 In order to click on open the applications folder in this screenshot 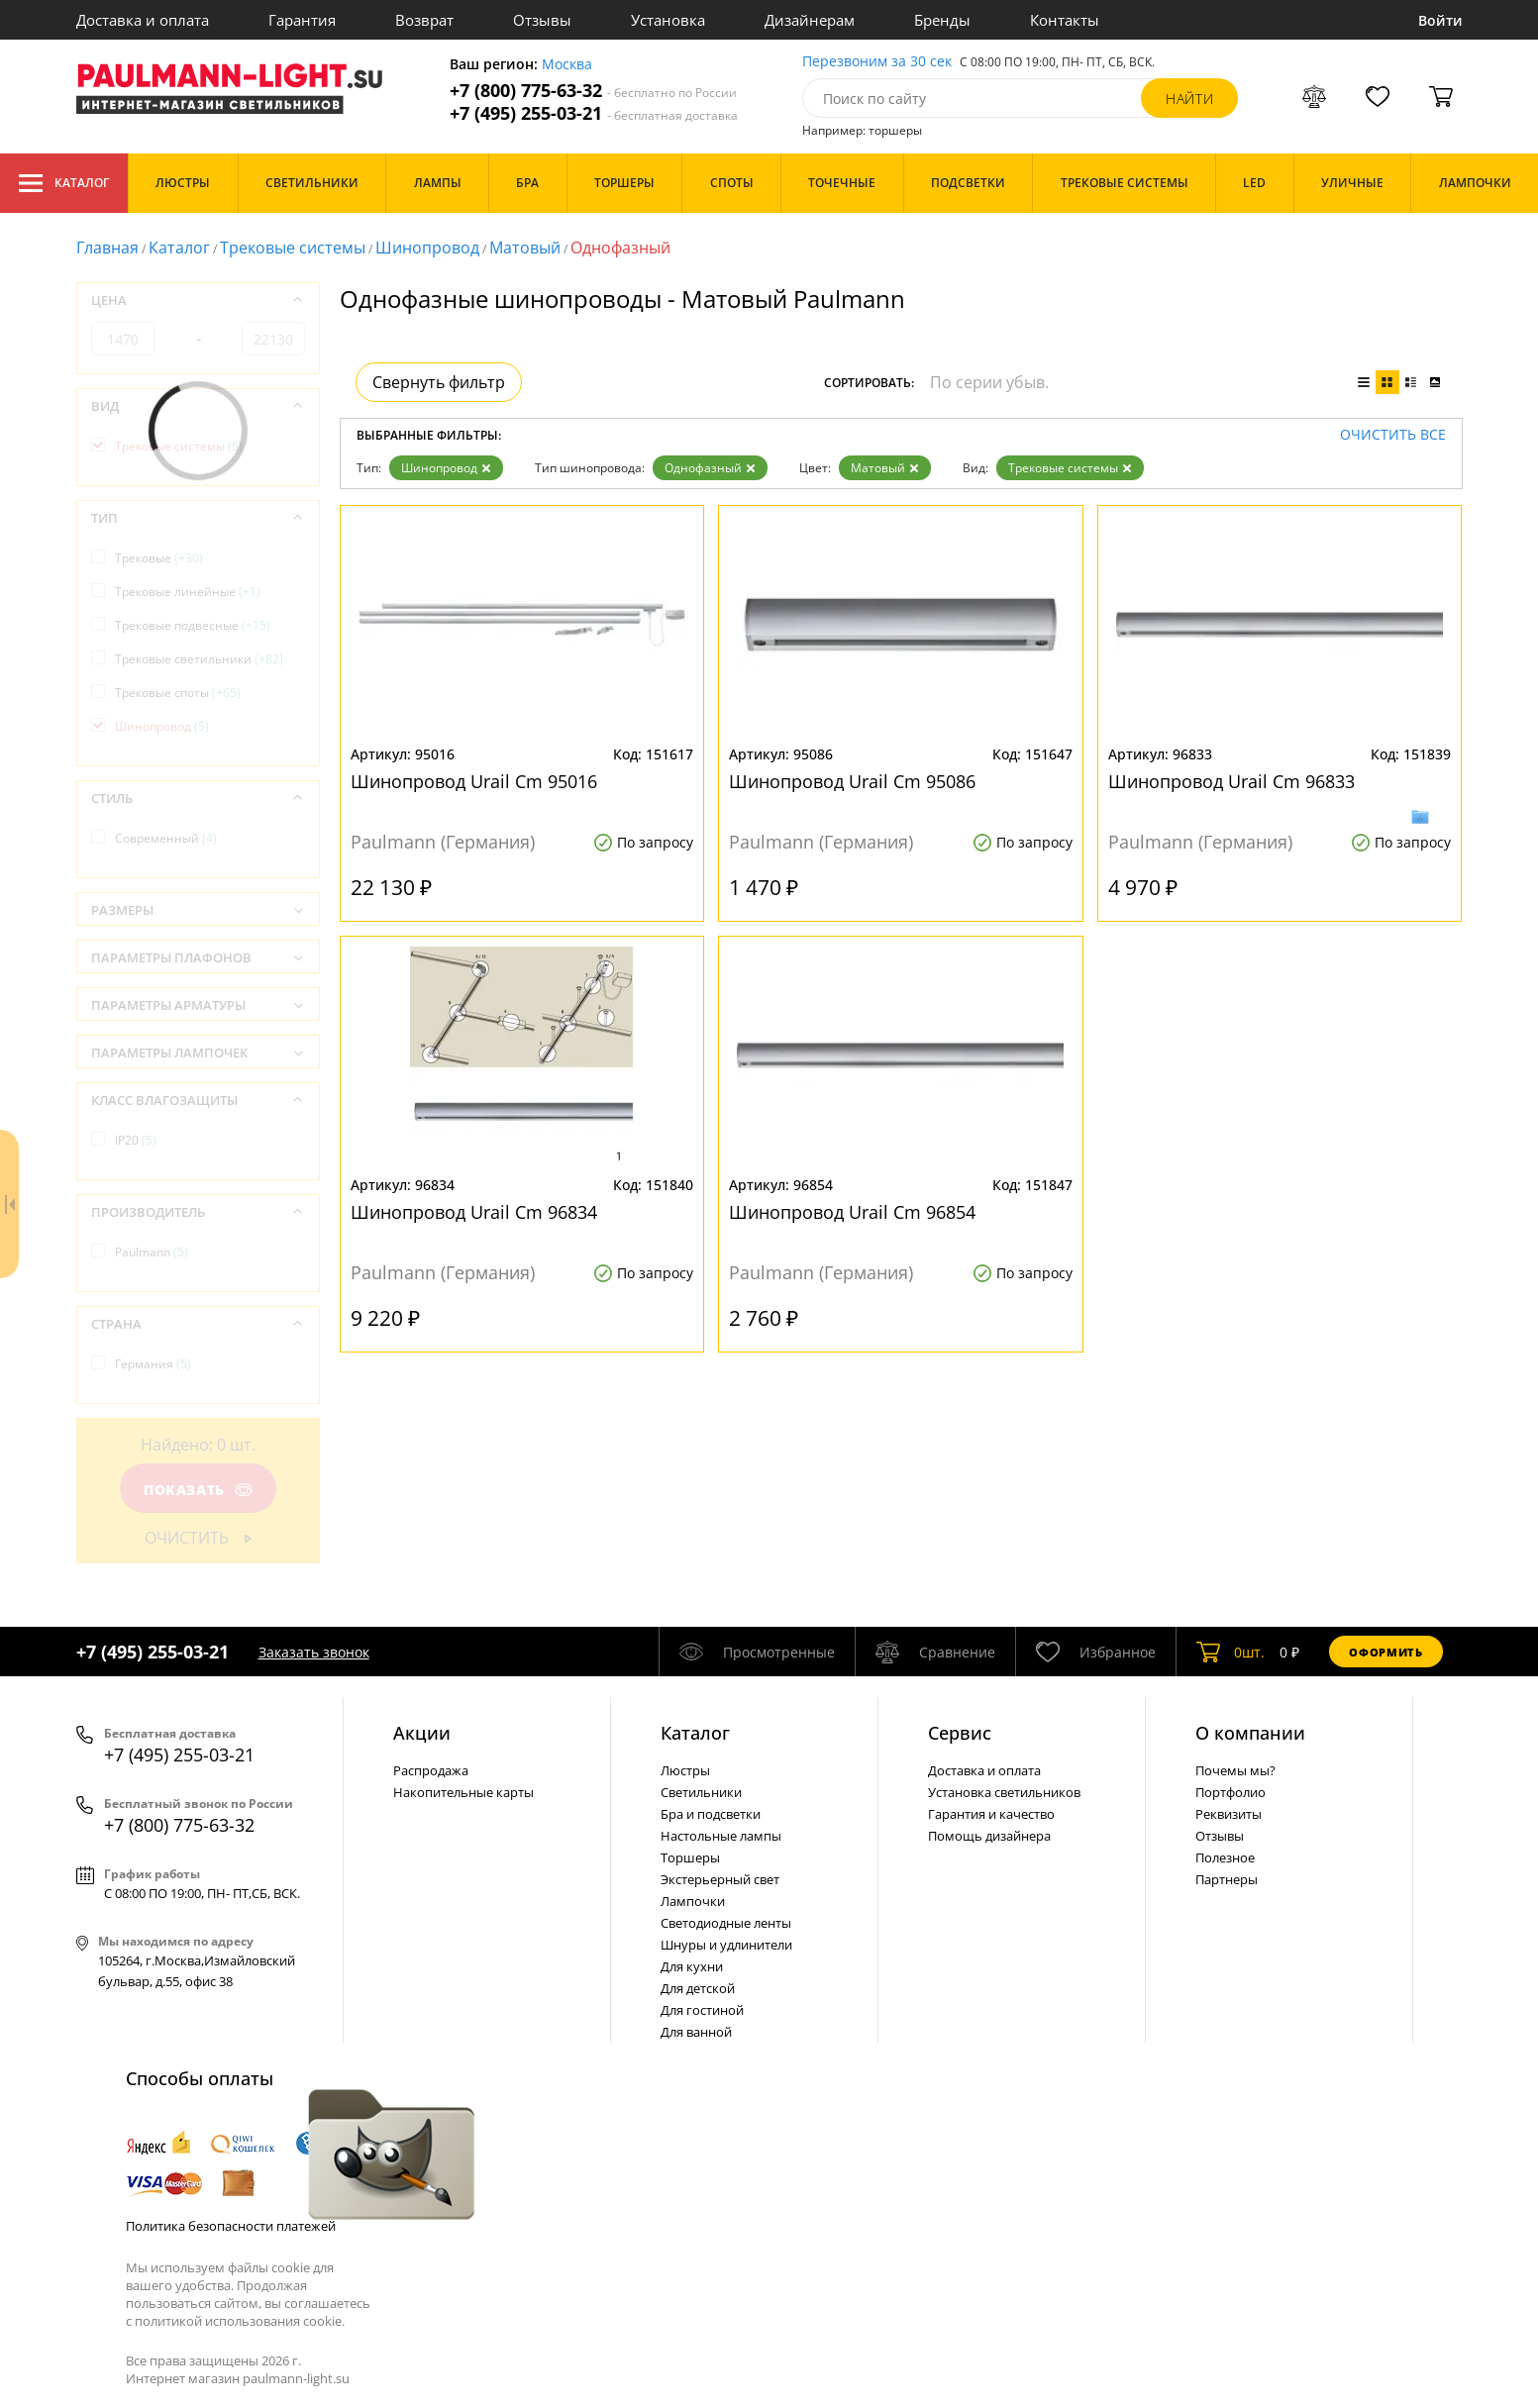, I will do `click(1420, 817)`.